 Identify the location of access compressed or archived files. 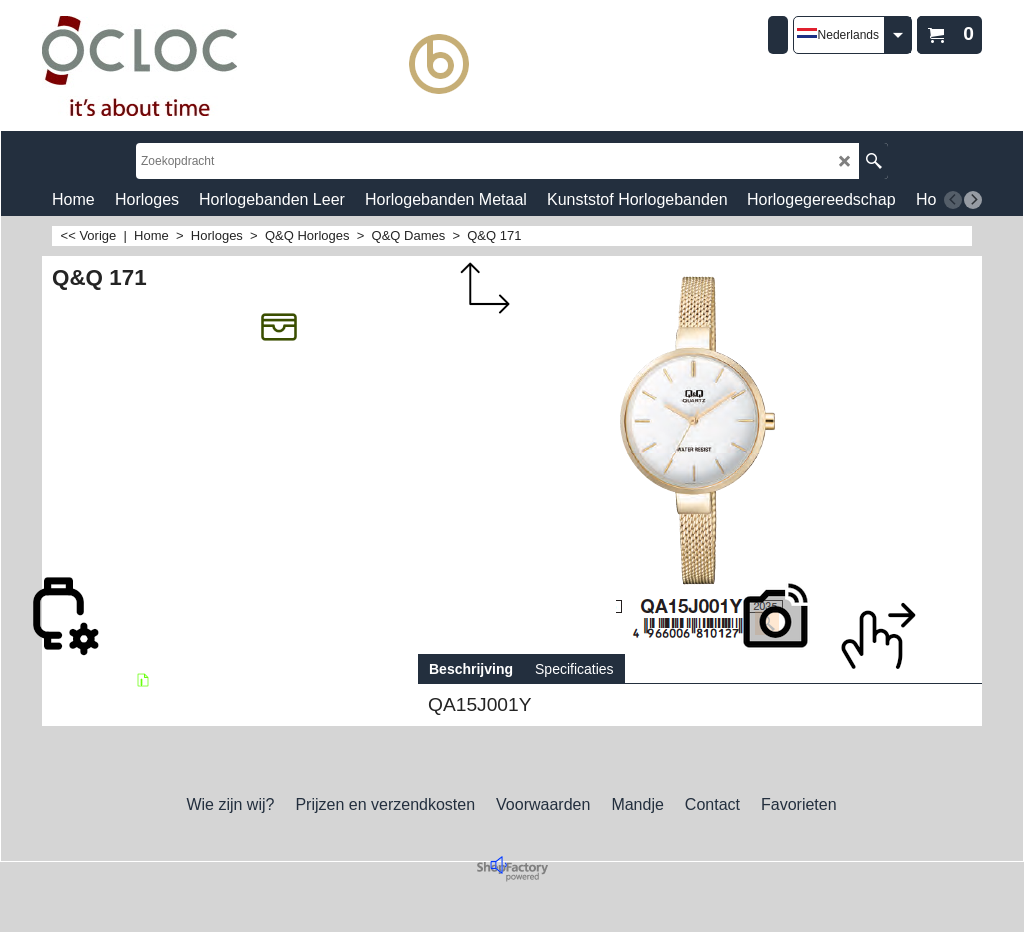
(143, 680).